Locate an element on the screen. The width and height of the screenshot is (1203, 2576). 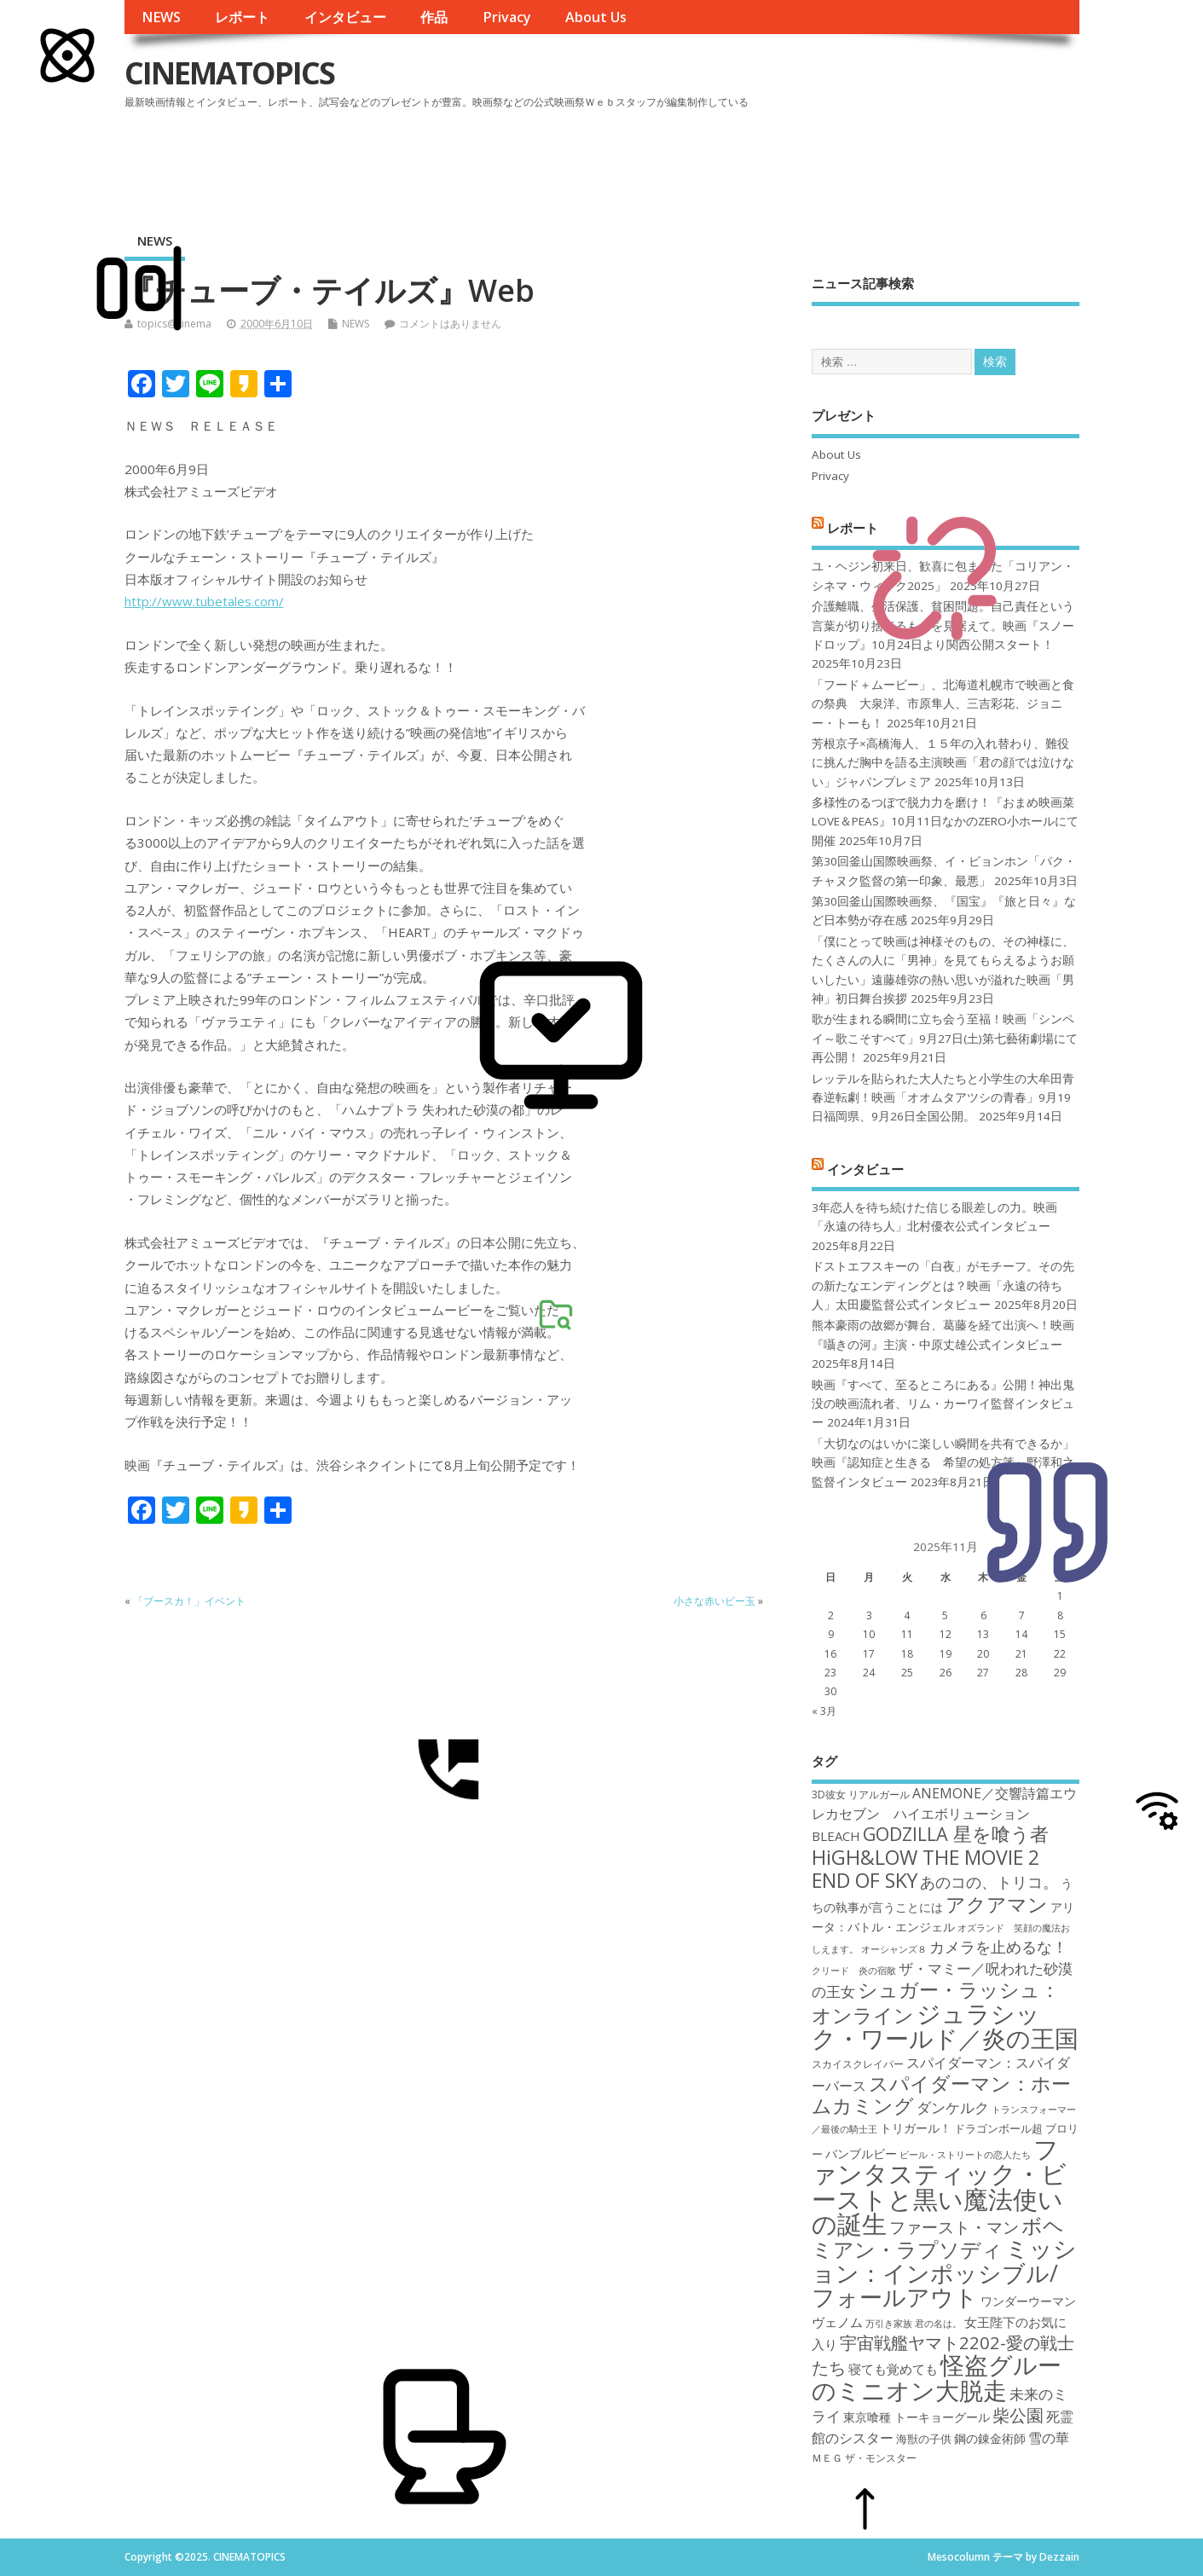
search within a folder is located at coordinates (556, 1315).